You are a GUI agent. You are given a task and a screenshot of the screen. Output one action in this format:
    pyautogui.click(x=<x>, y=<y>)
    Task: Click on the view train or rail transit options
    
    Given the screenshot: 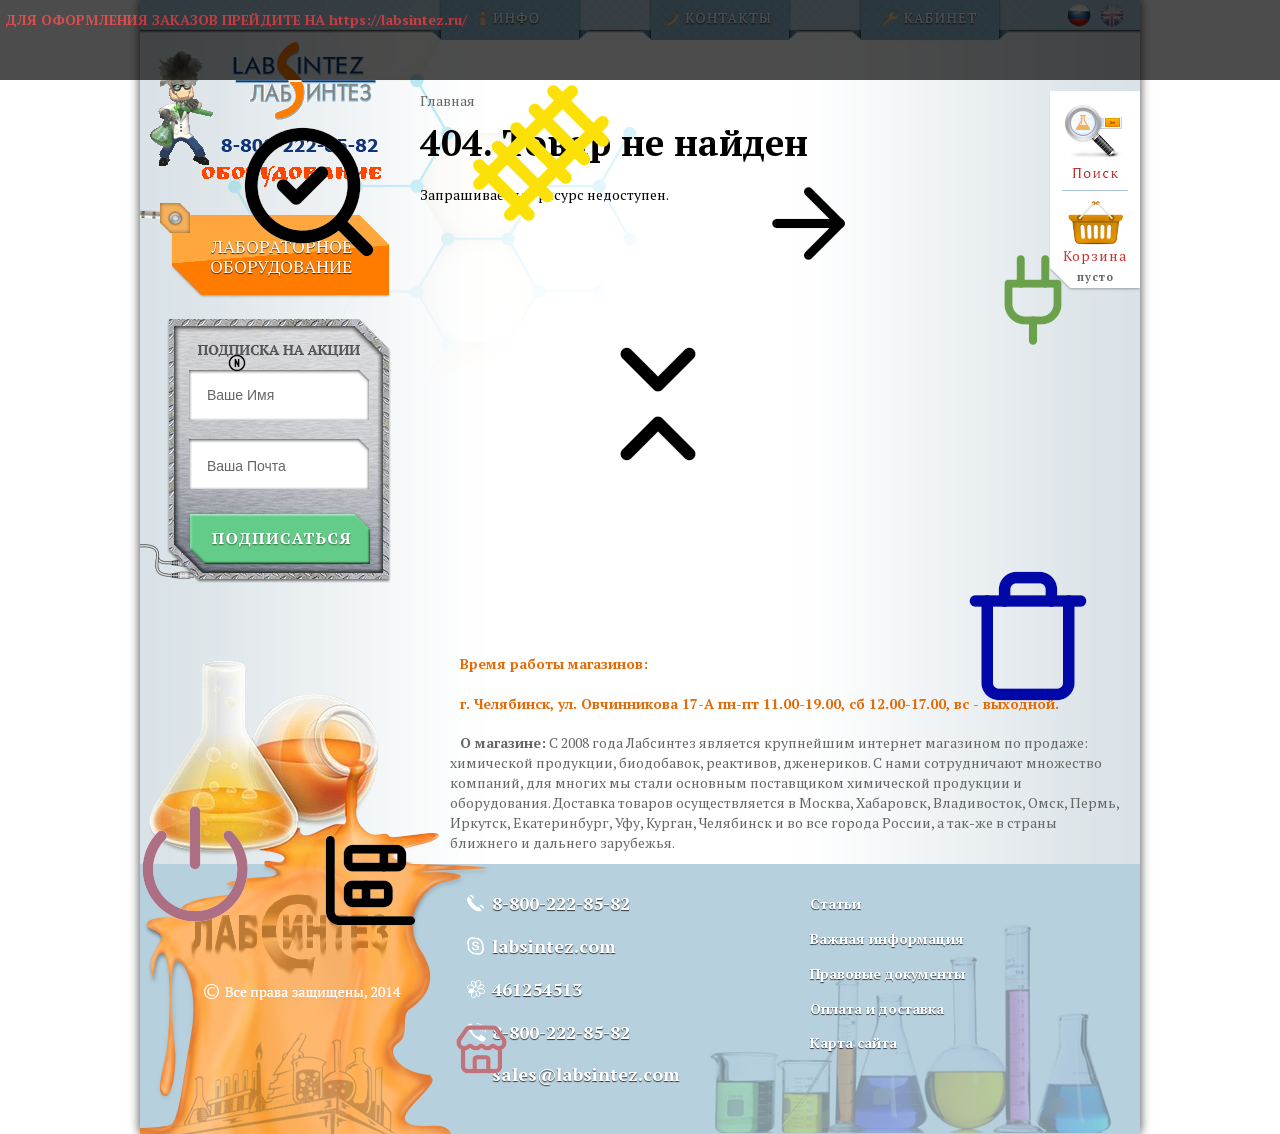 What is the action you would take?
    pyautogui.click(x=541, y=153)
    